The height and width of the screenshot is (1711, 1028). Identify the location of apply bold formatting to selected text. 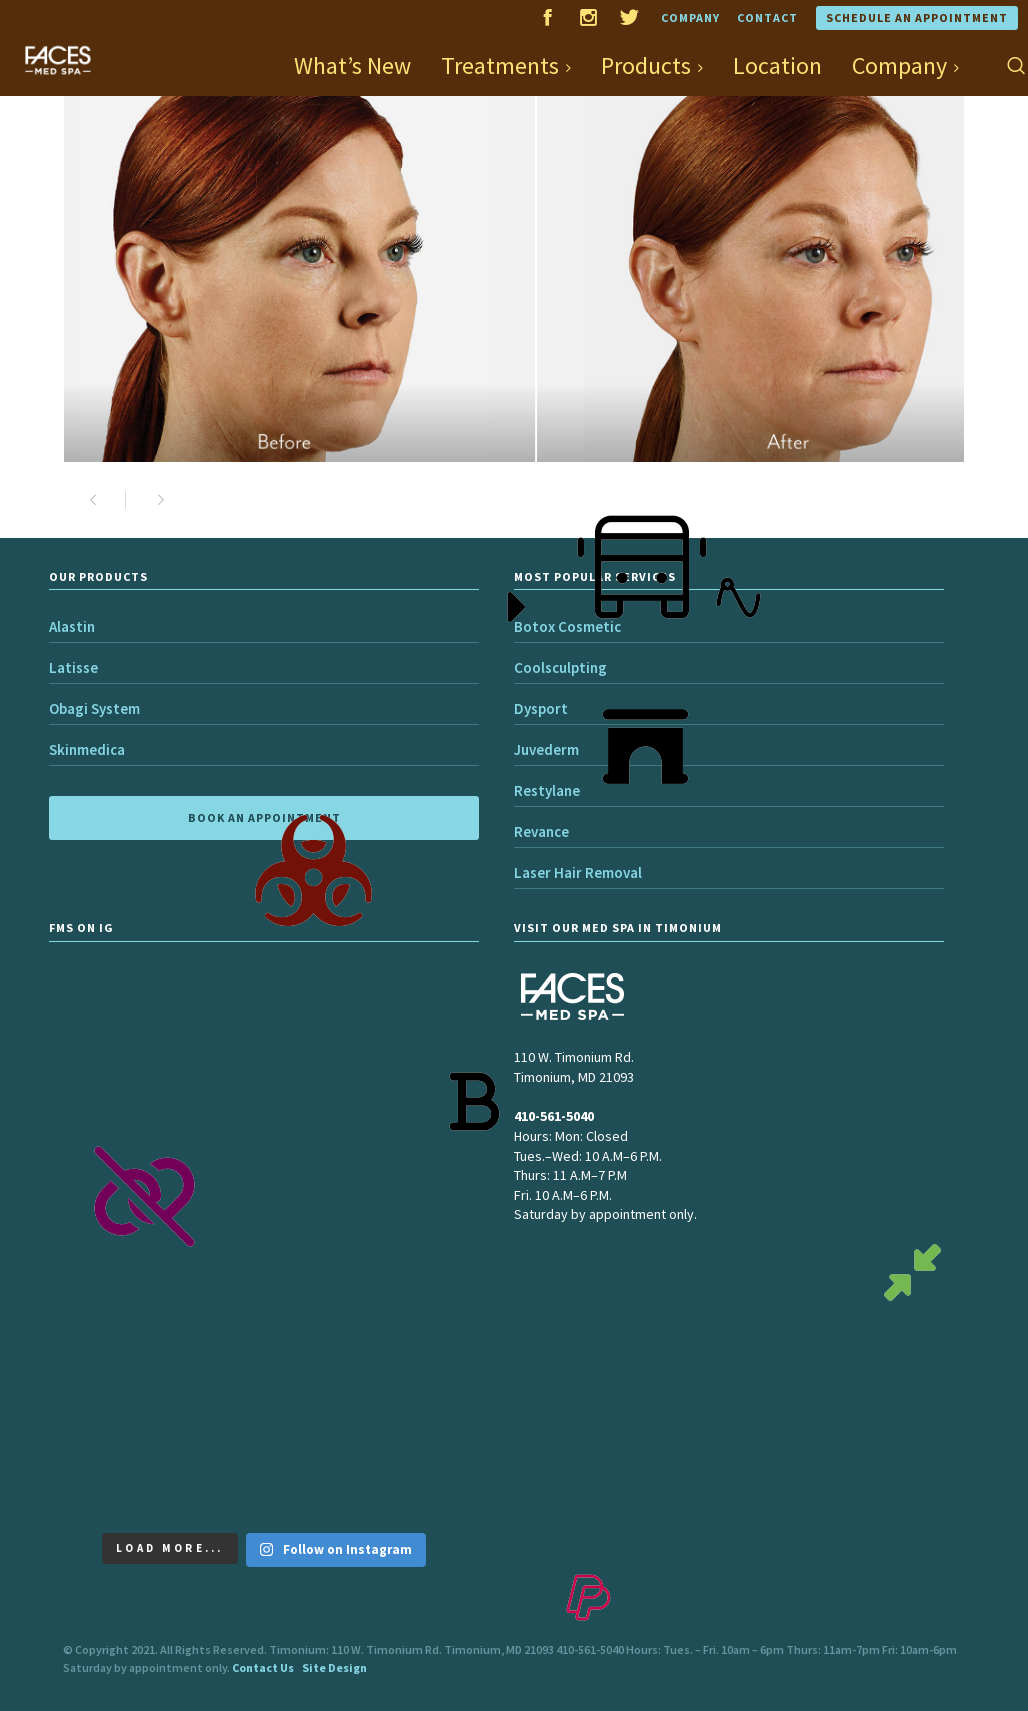
(474, 1101).